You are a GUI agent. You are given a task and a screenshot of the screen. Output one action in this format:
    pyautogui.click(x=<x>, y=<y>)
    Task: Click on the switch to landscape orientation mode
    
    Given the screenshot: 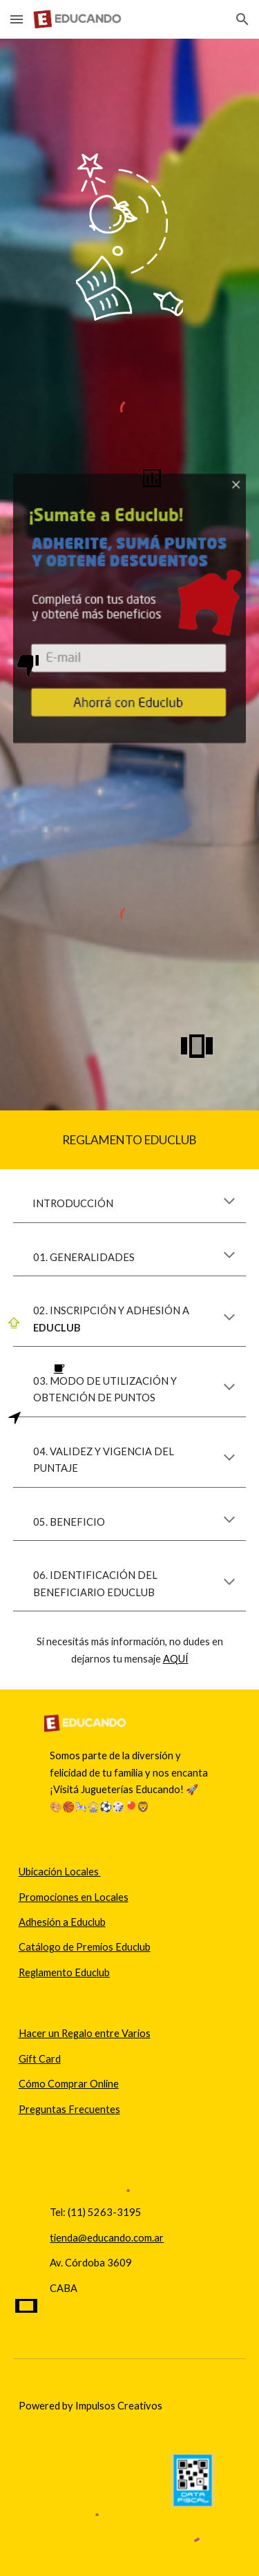 What is the action you would take?
    pyautogui.click(x=26, y=2306)
    